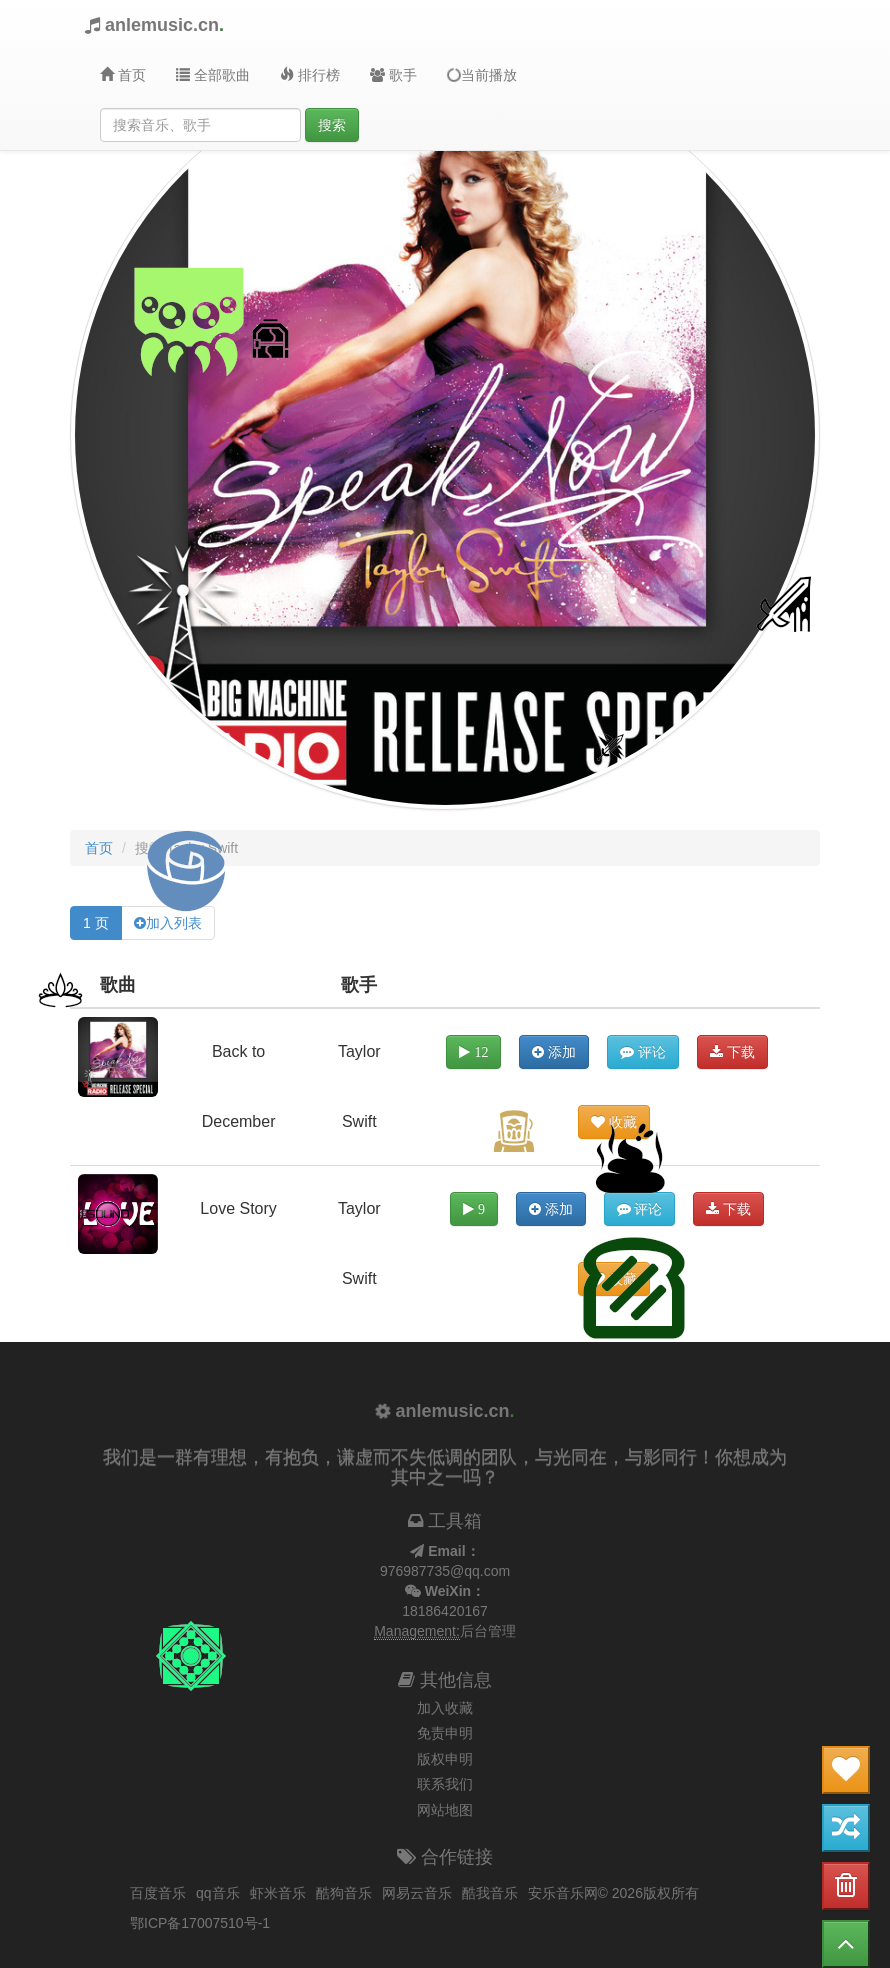 Image resolution: width=890 pixels, height=1968 pixels. Describe the element at coordinates (630, 1158) in the screenshot. I see `indicates a bad or low-quality item in a game` at that location.